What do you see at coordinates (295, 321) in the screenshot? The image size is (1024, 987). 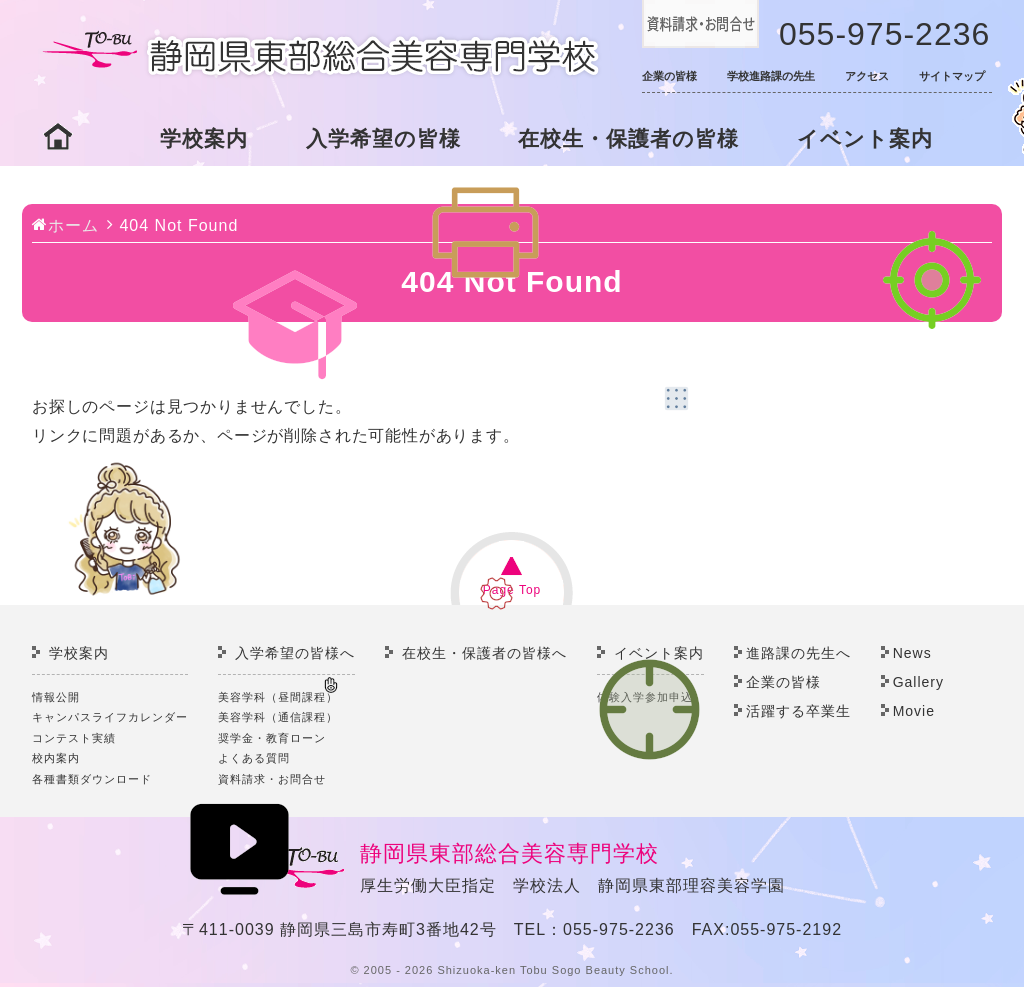 I see `access education or learning features` at bounding box center [295, 321].